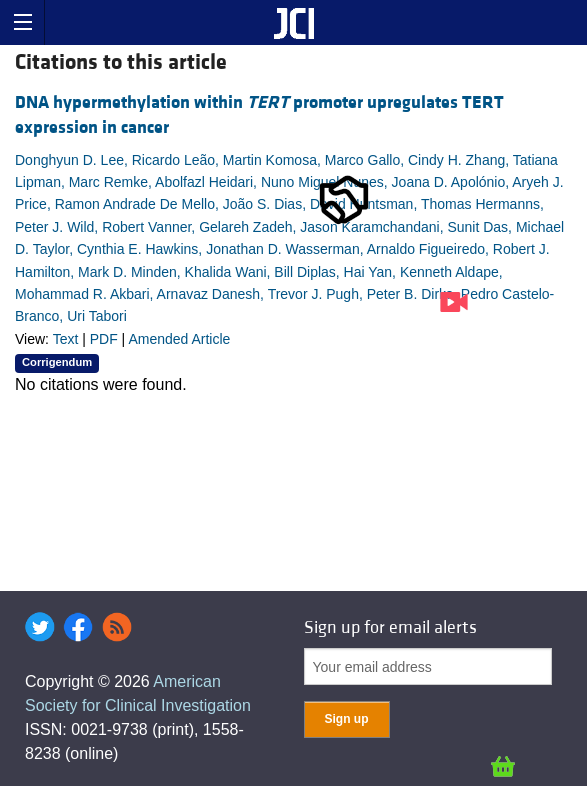 This screenshot has width=587, height=786. Describe the element at coordinates (454, 302) in the screenshot. I see `start a live video broadcast` at that location.